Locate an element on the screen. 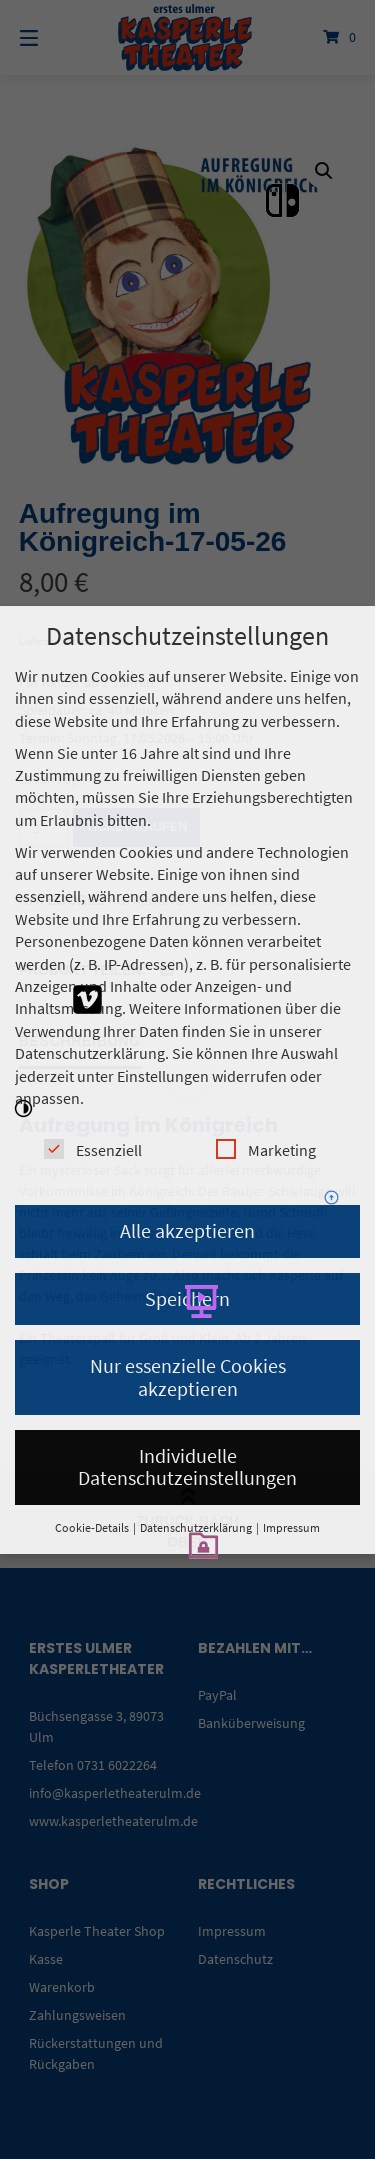 The image size is (375, 2159). open vimeo app or website is located at coordinates (87, 999).